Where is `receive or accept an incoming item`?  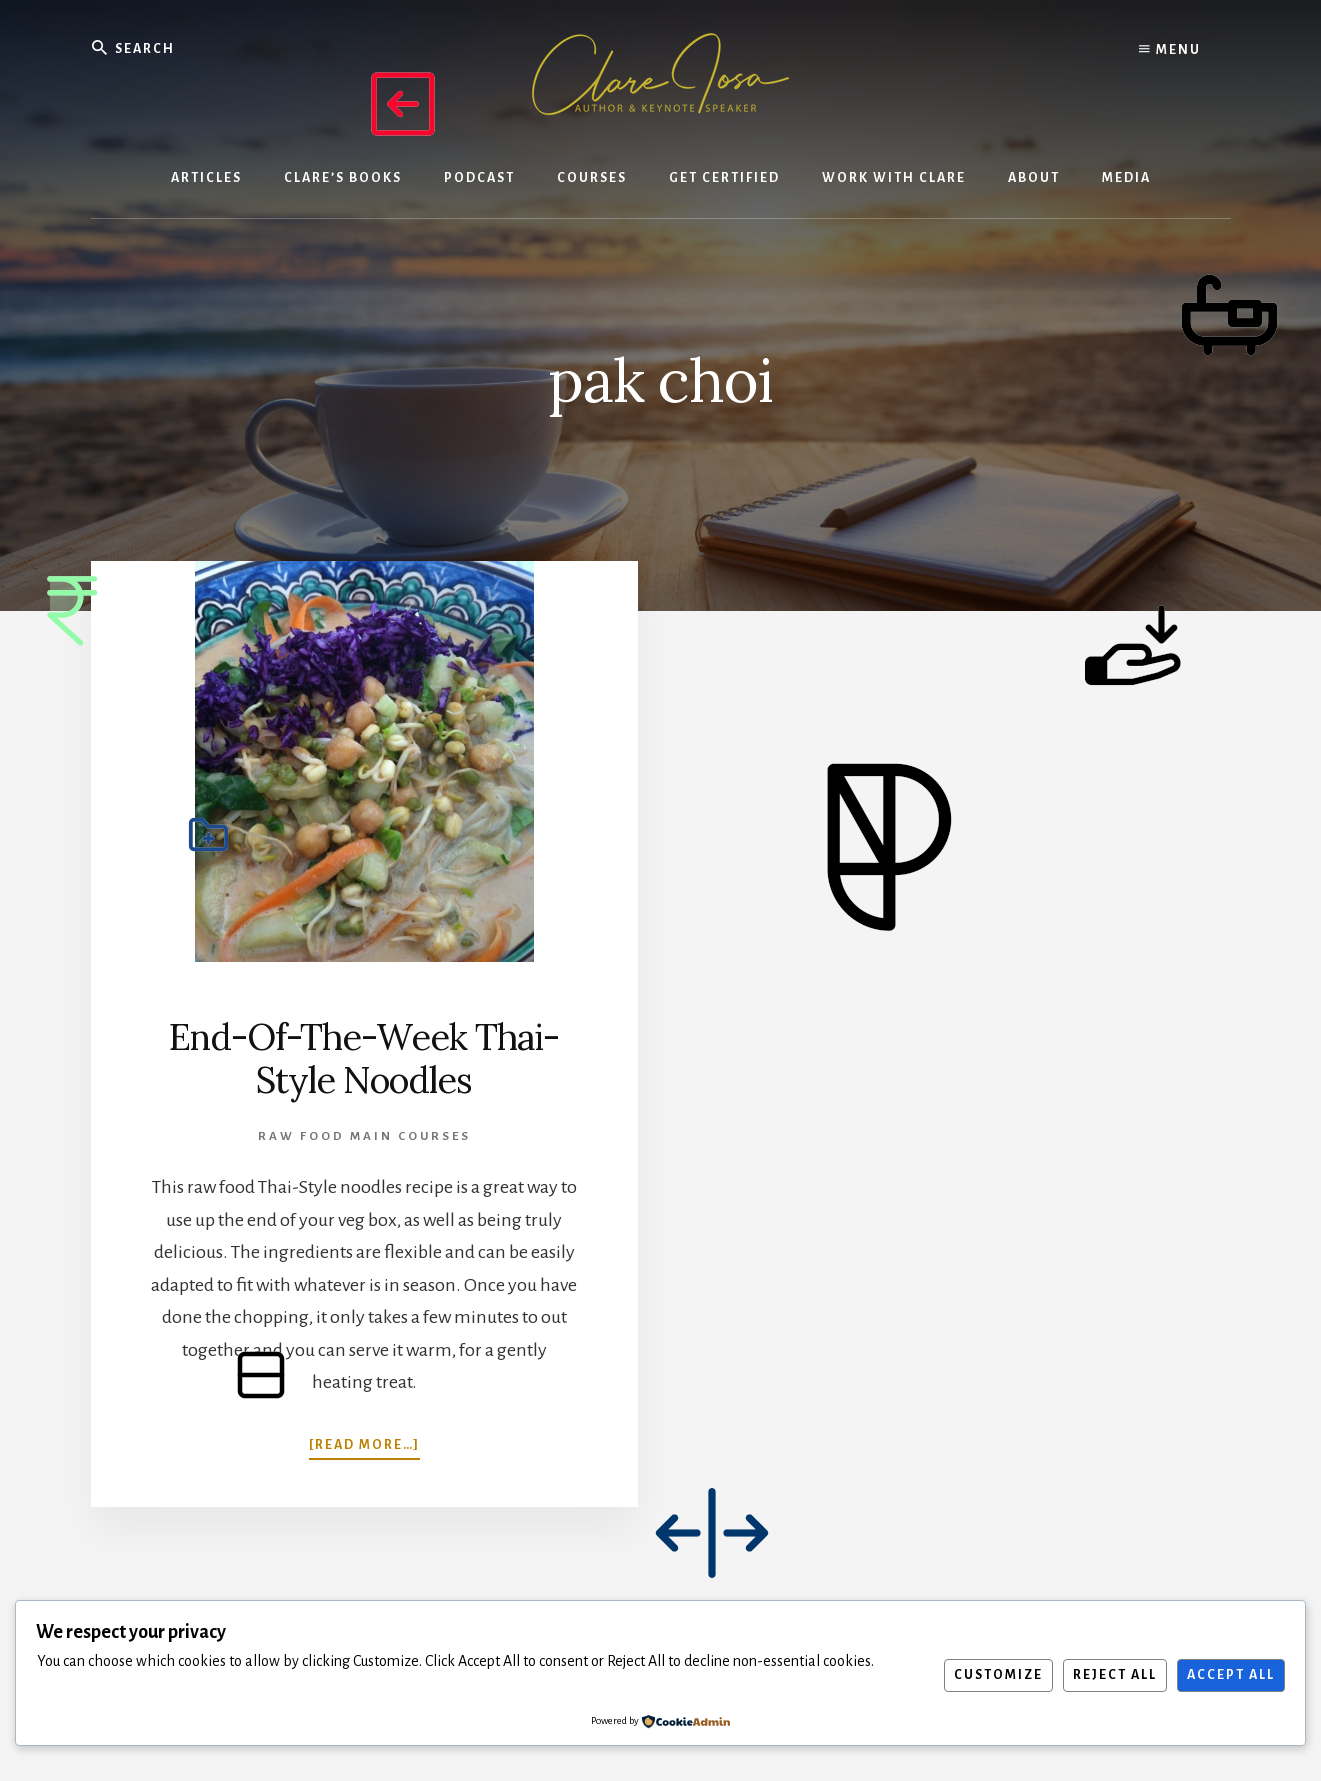
receive or accept an incoming item is located at coordinates (1136, 650).